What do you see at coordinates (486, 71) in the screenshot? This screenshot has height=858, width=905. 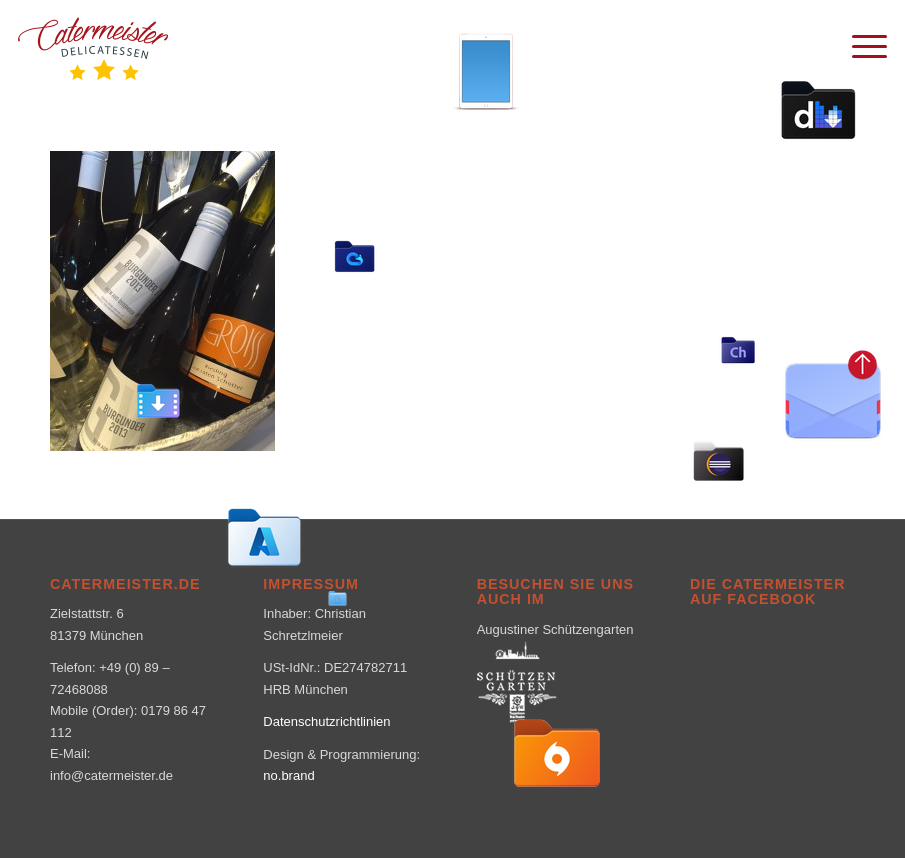 I see `iPad device with cellular connectivity` at bounding box center [486, 71].